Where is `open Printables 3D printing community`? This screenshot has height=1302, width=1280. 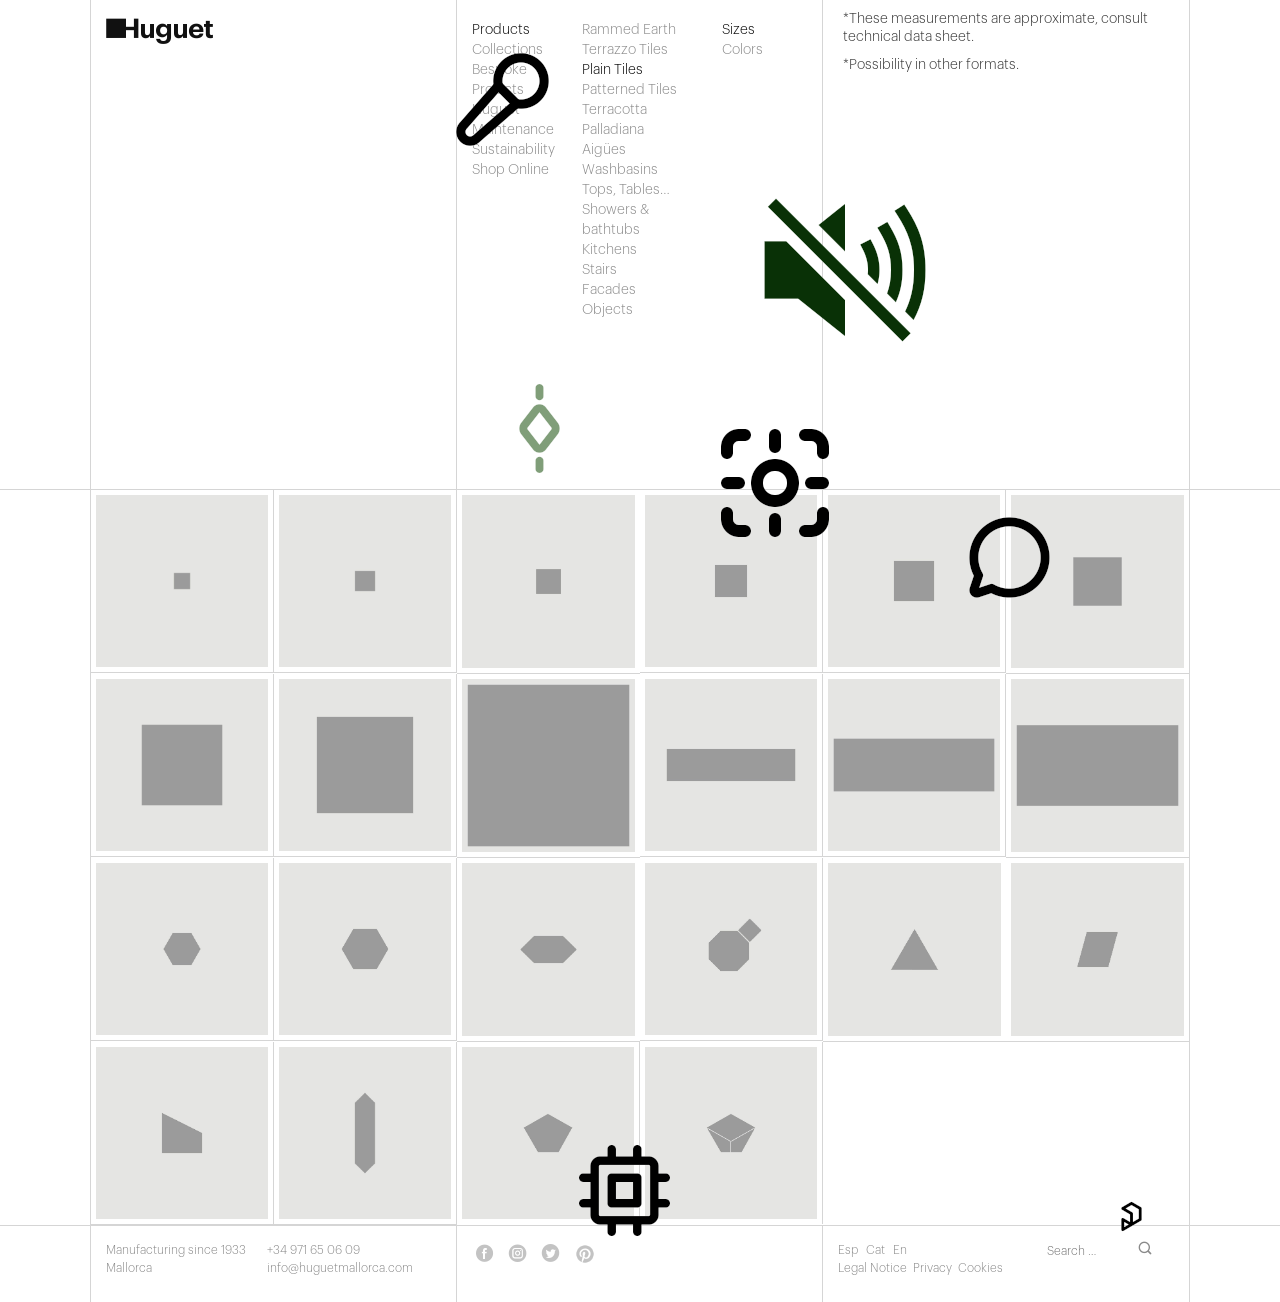
open Printables 3D printing community is located at coordinates (1131, 1216).